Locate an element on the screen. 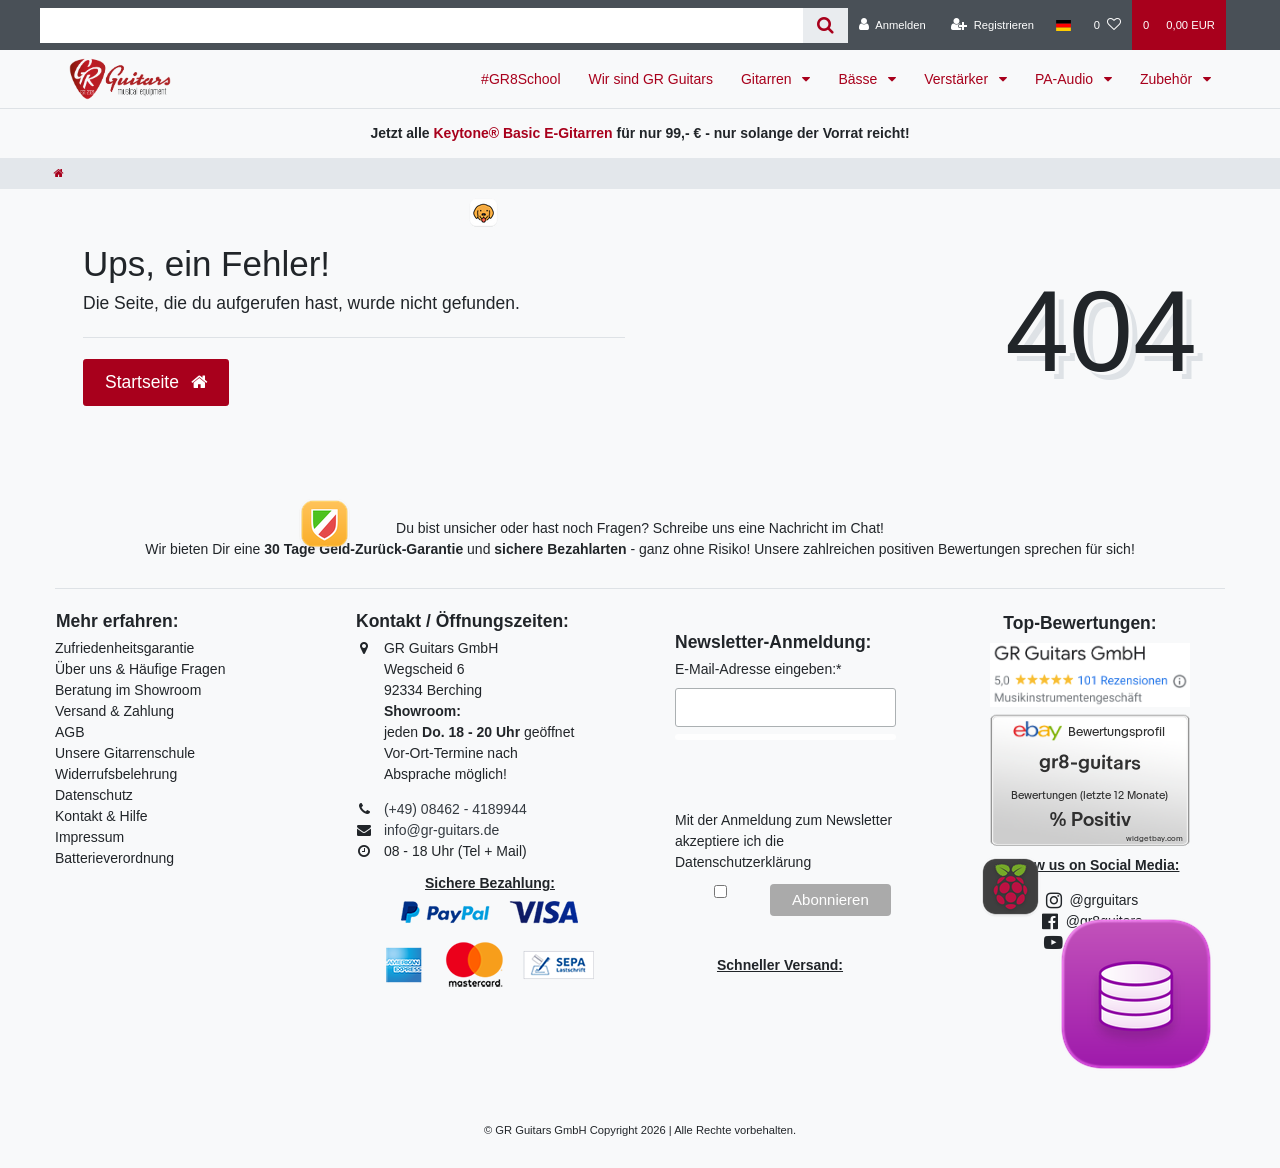 This screenshot has width=1280, height=1168. open gufw firewall settings is located at coordinates (324, 524).